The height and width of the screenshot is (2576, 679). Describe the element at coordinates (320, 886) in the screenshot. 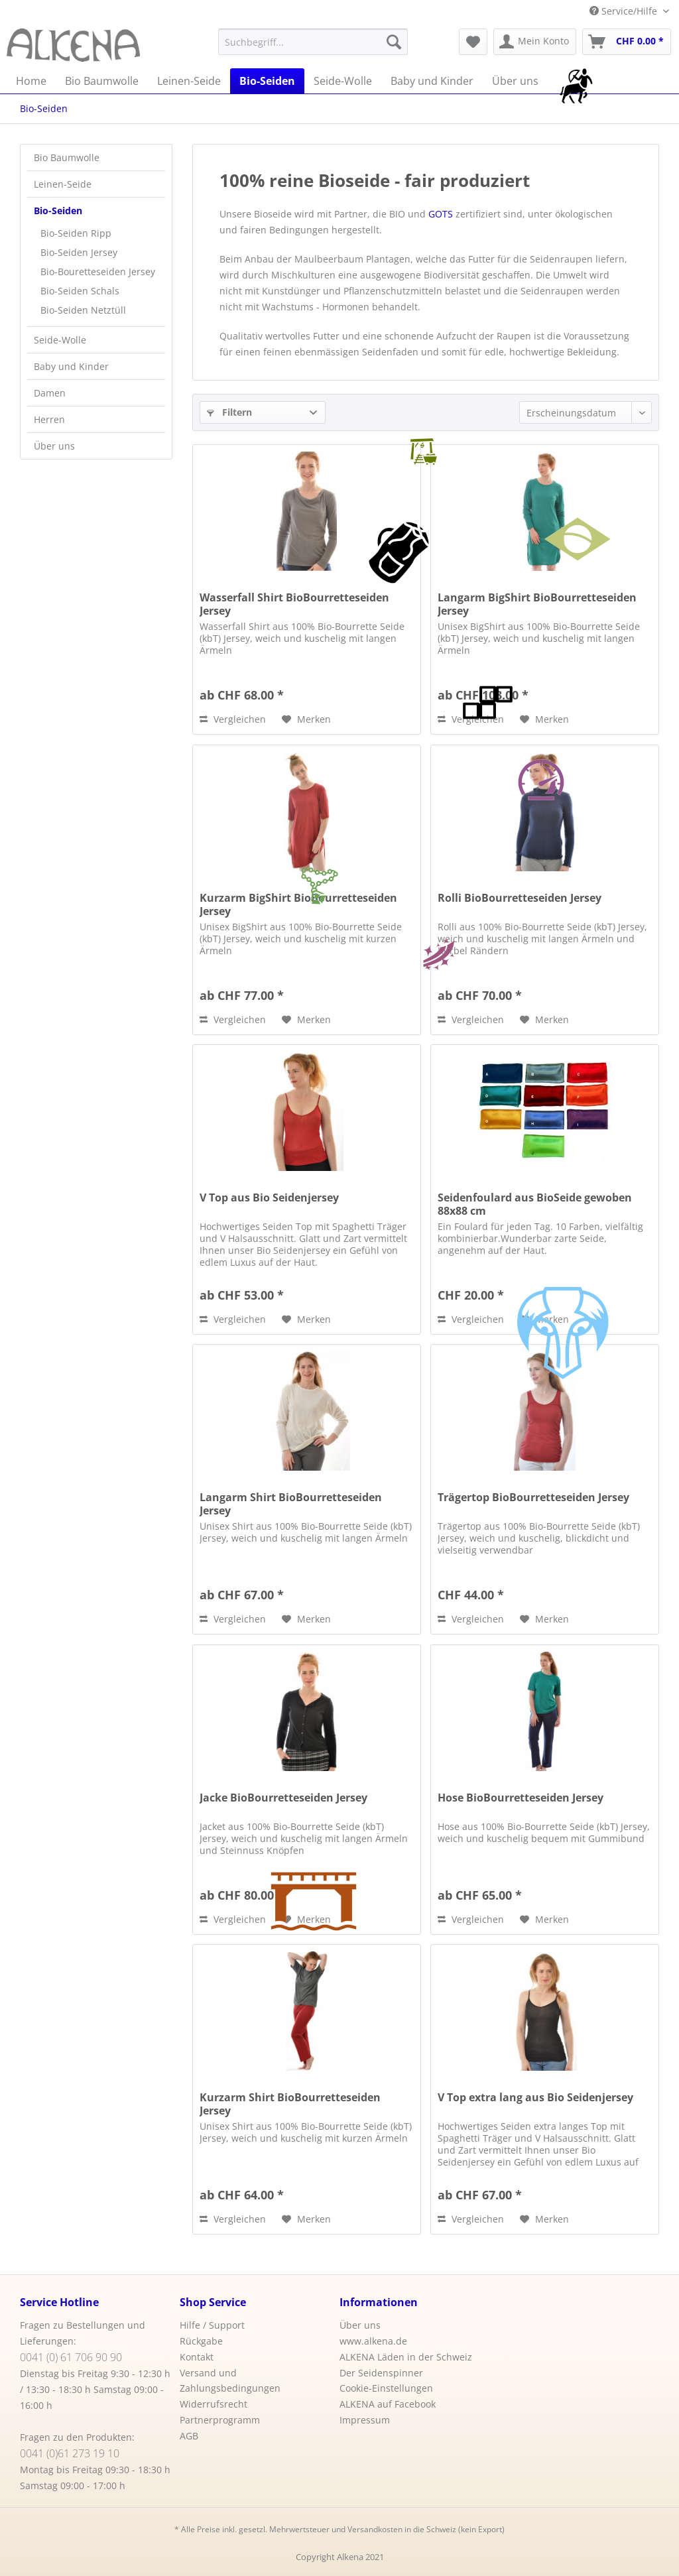

I see `view equipped jewelry or accessories` at that location.